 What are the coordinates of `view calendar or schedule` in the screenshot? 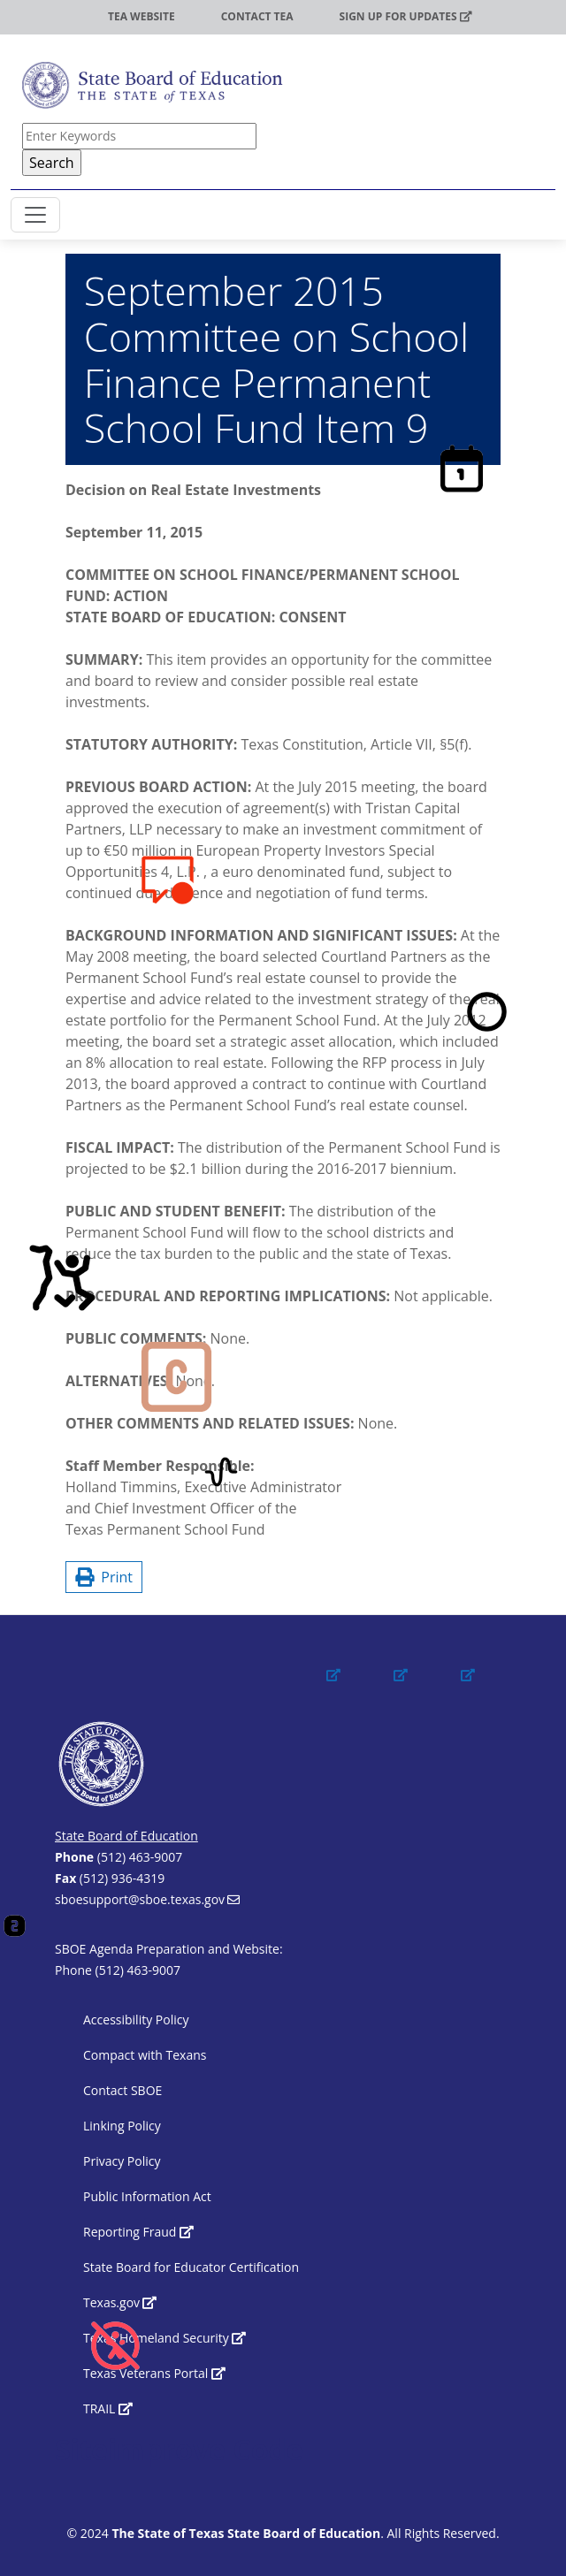 It's located at (462, 469).